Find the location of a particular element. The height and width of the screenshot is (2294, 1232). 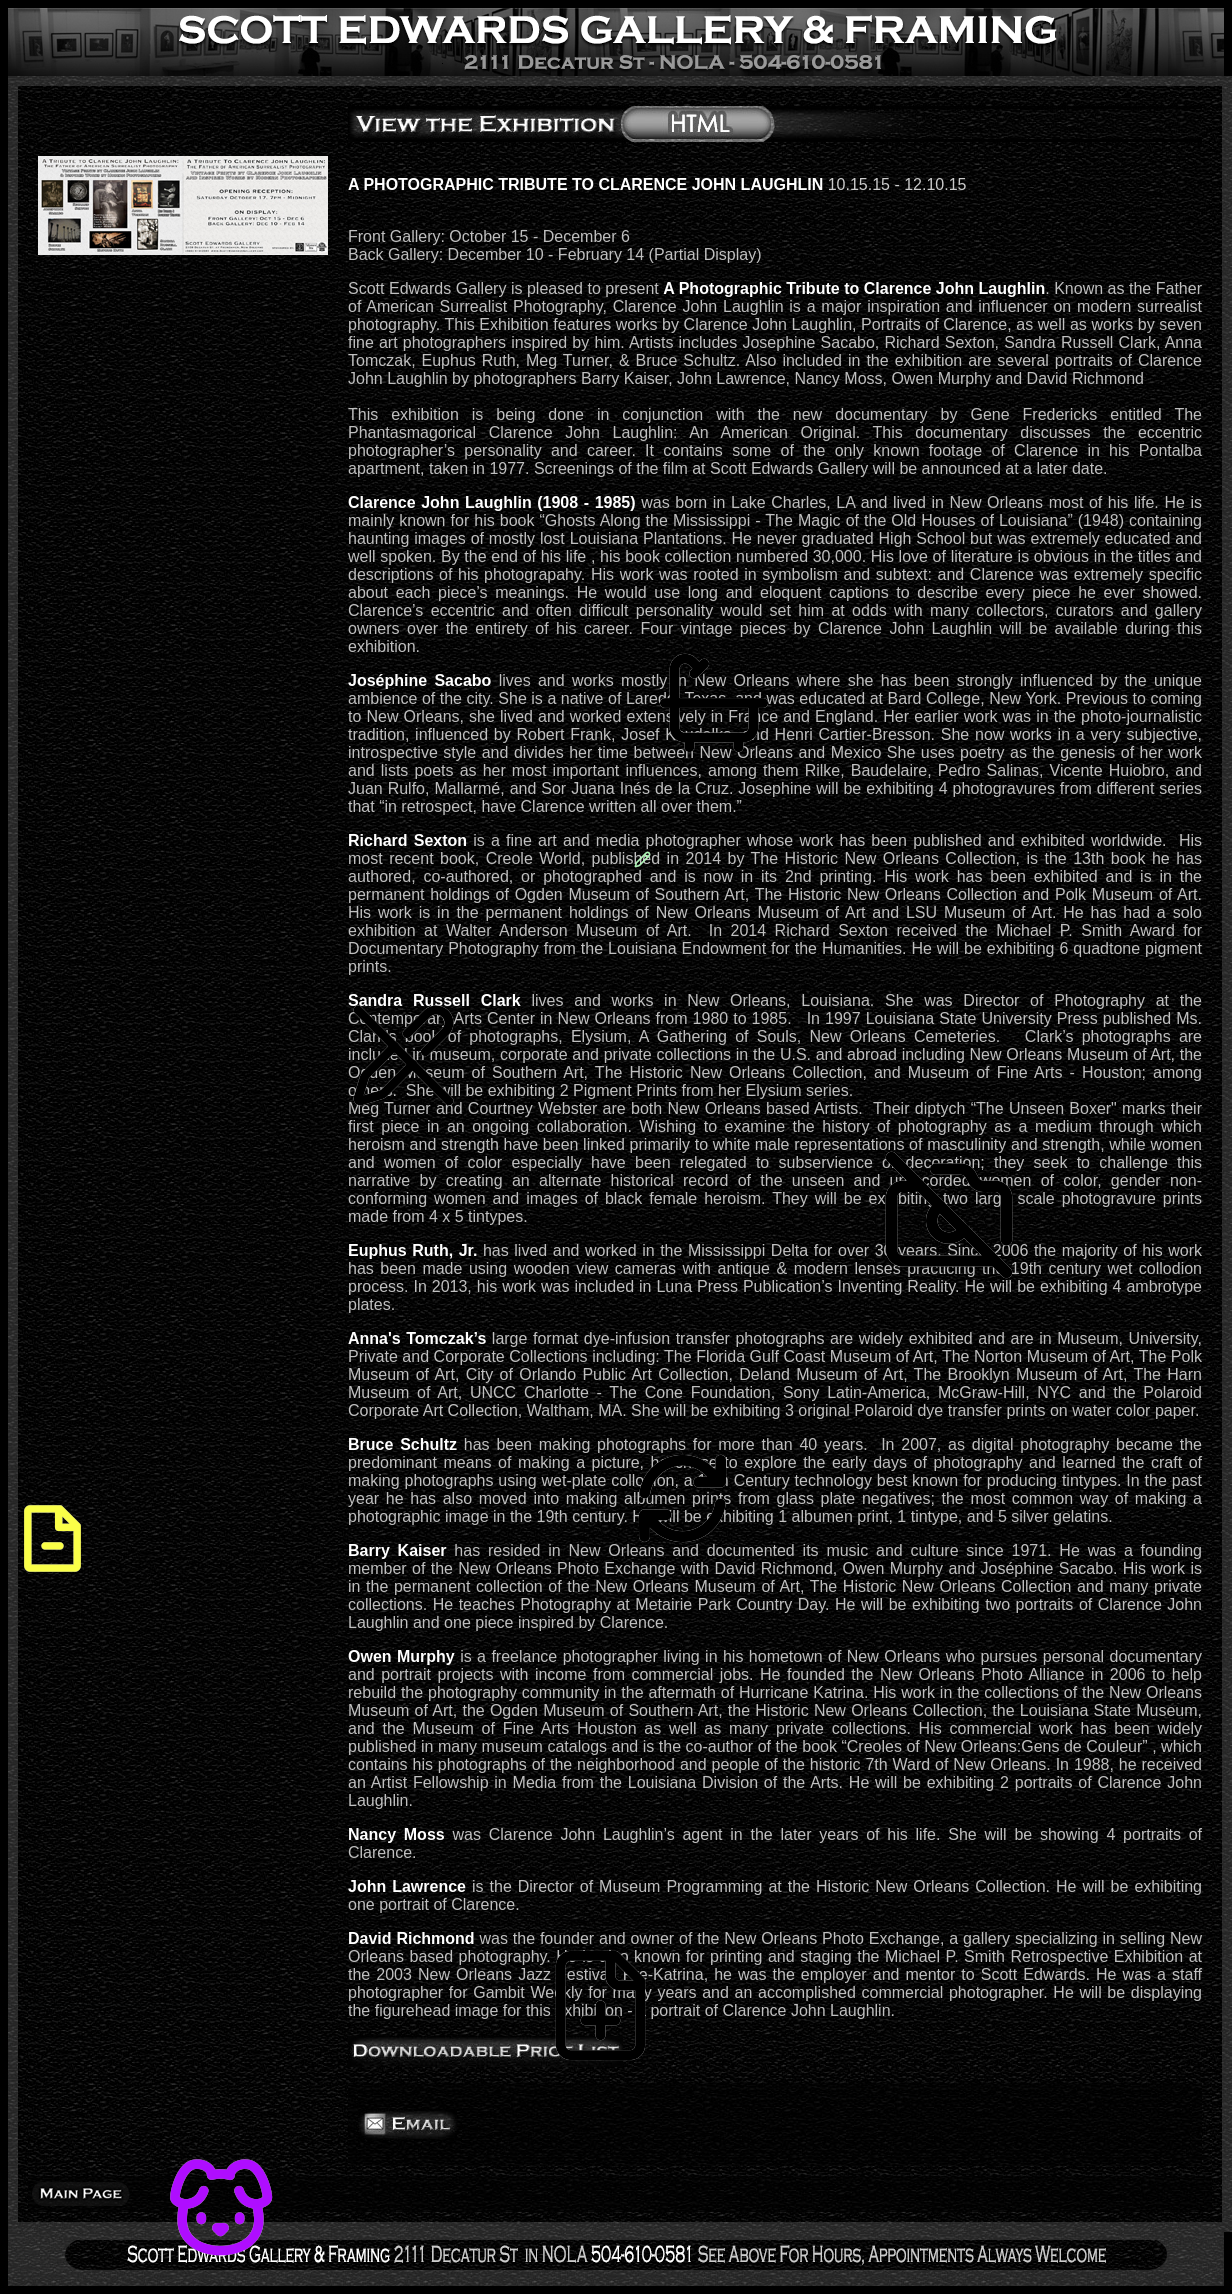

camera is disabled or unavailable is located at coordinates (949, 1215).